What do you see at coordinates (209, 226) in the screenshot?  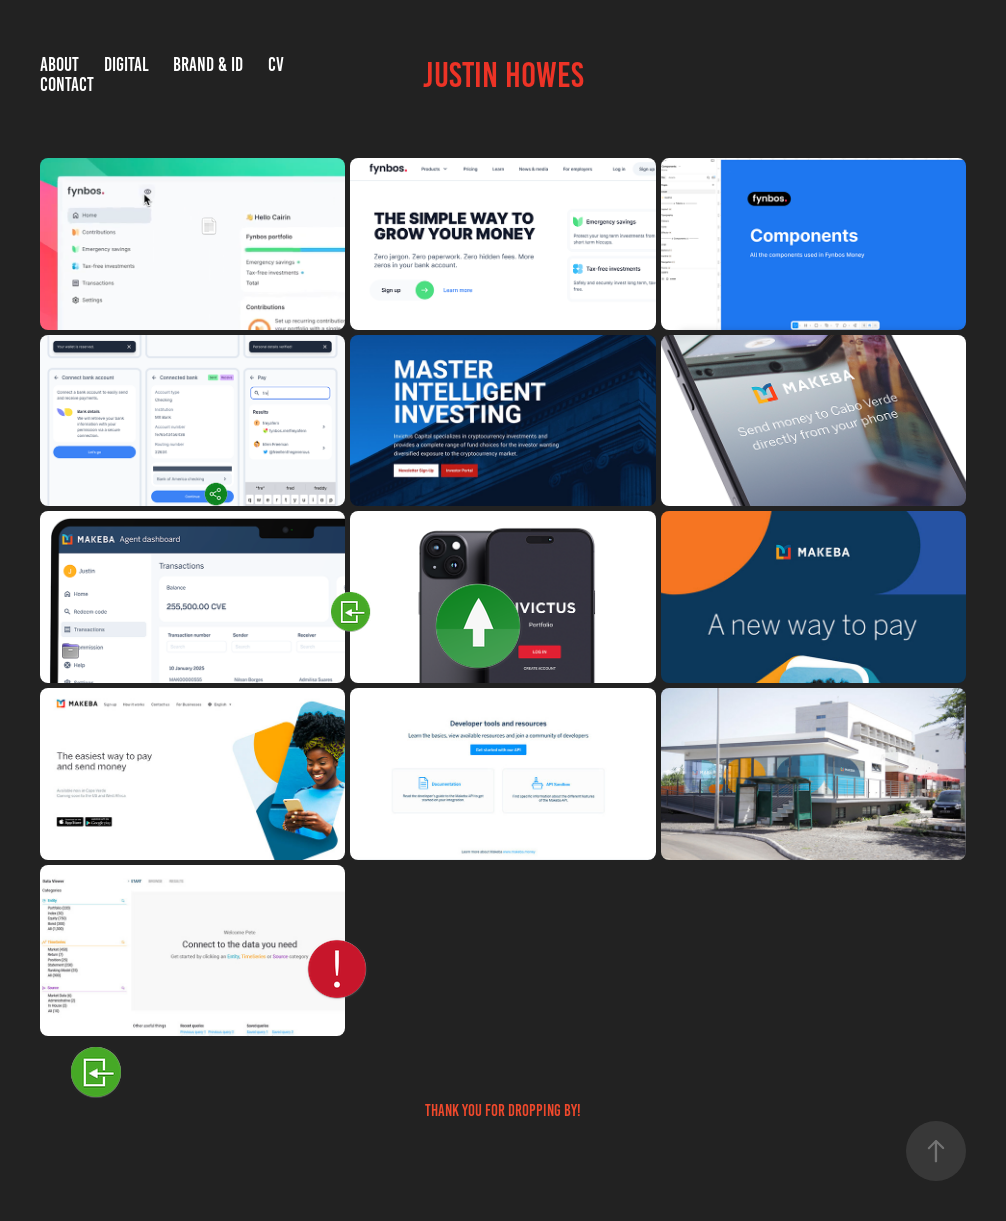 I see `a plain text file document` at bounding box center [209, 226].